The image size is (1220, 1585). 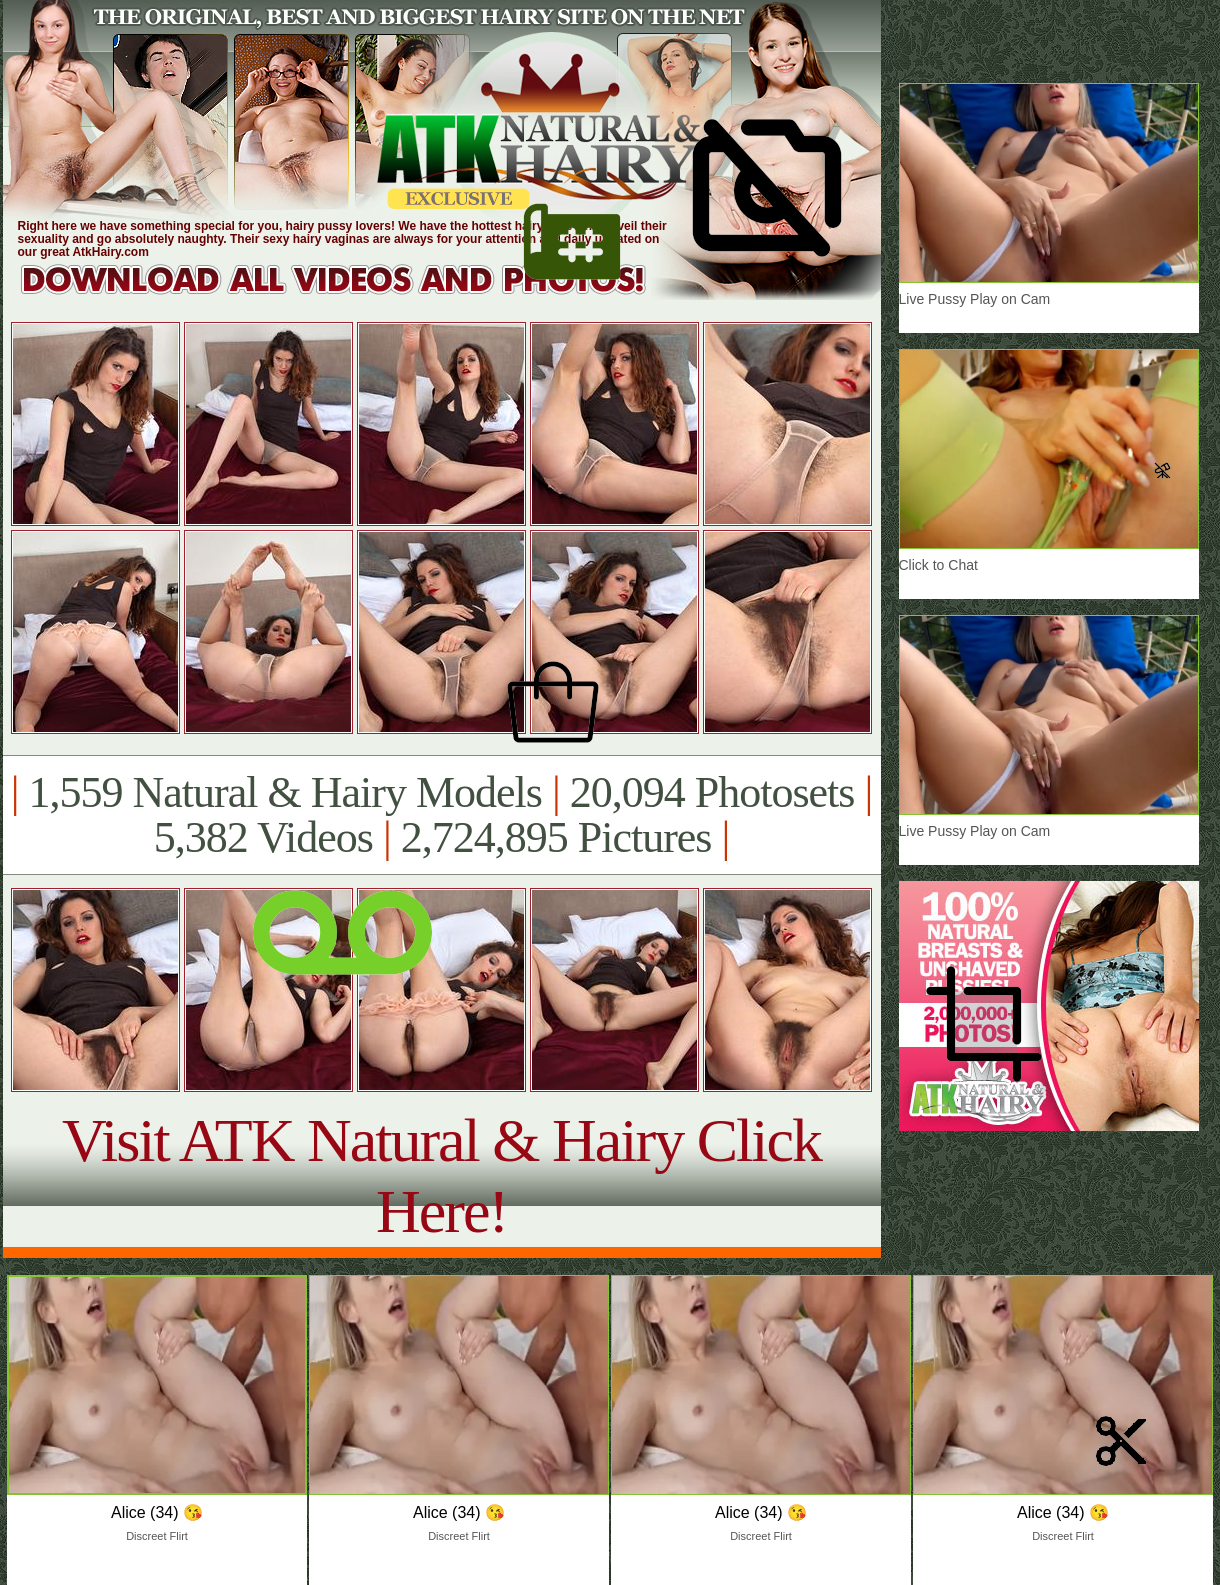 I want to click on camera access is disabled, so click(x=767, y=188).